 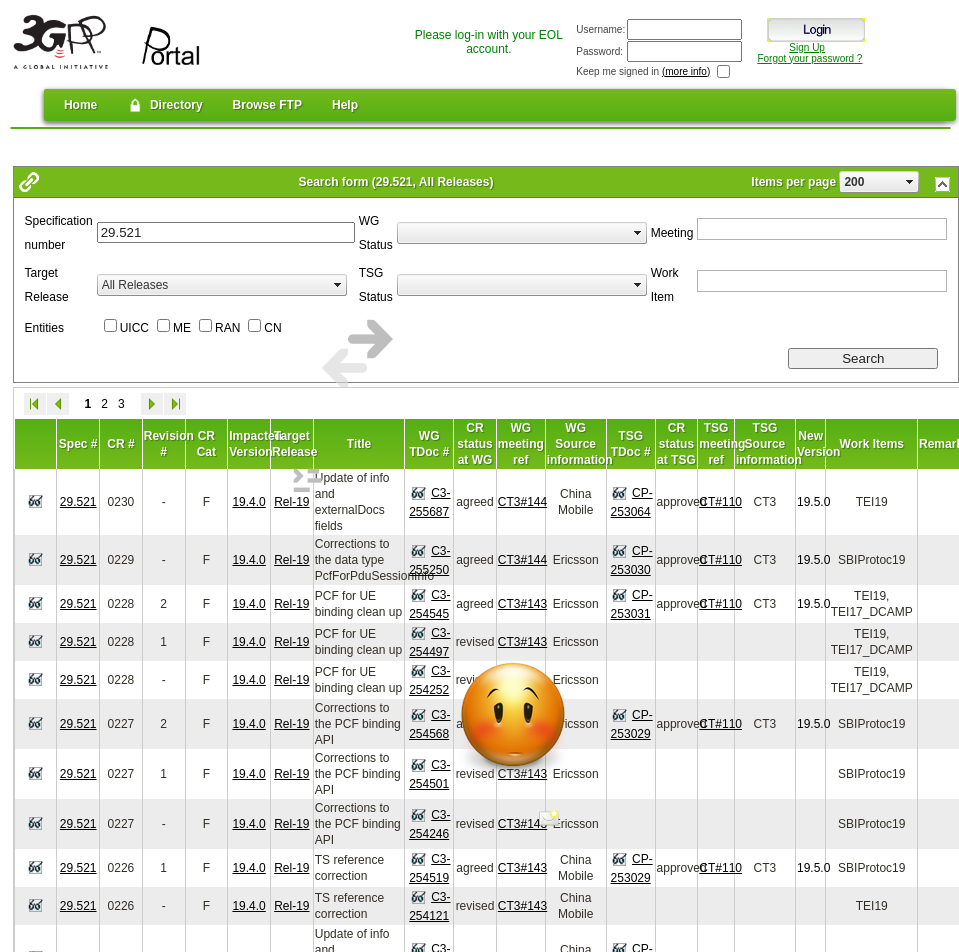 I want to click on mark email as unread, so click(x=548, y=818).